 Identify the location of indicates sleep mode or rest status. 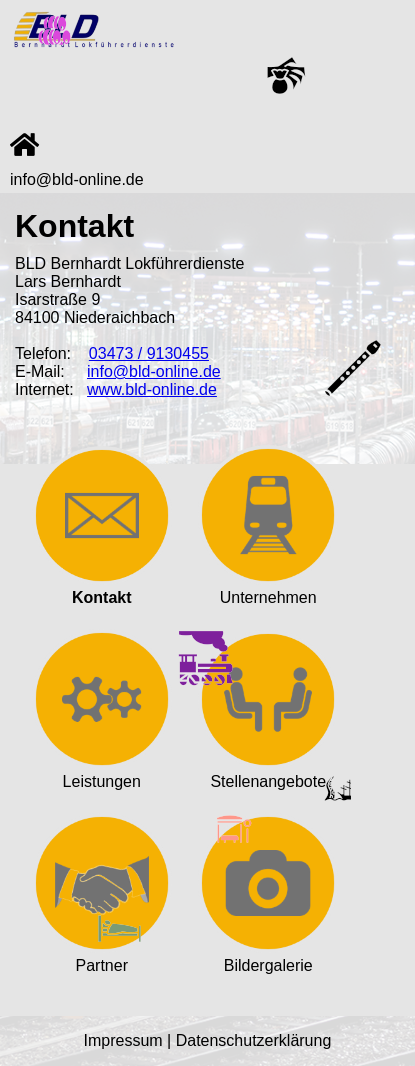
(119, 923).